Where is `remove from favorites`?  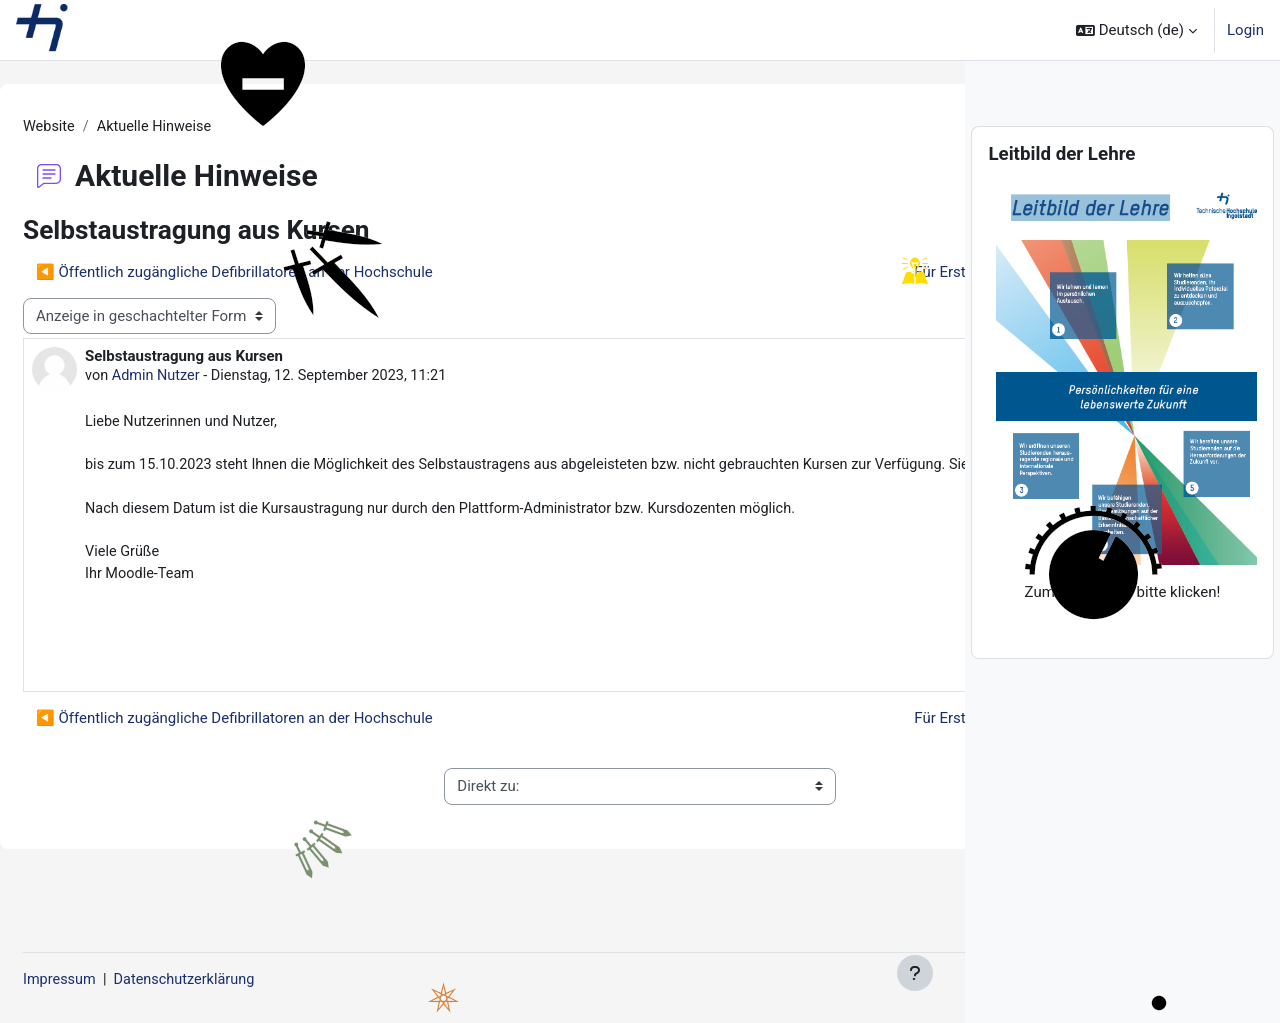 remove from favorites is located at coordinates (263, 84).